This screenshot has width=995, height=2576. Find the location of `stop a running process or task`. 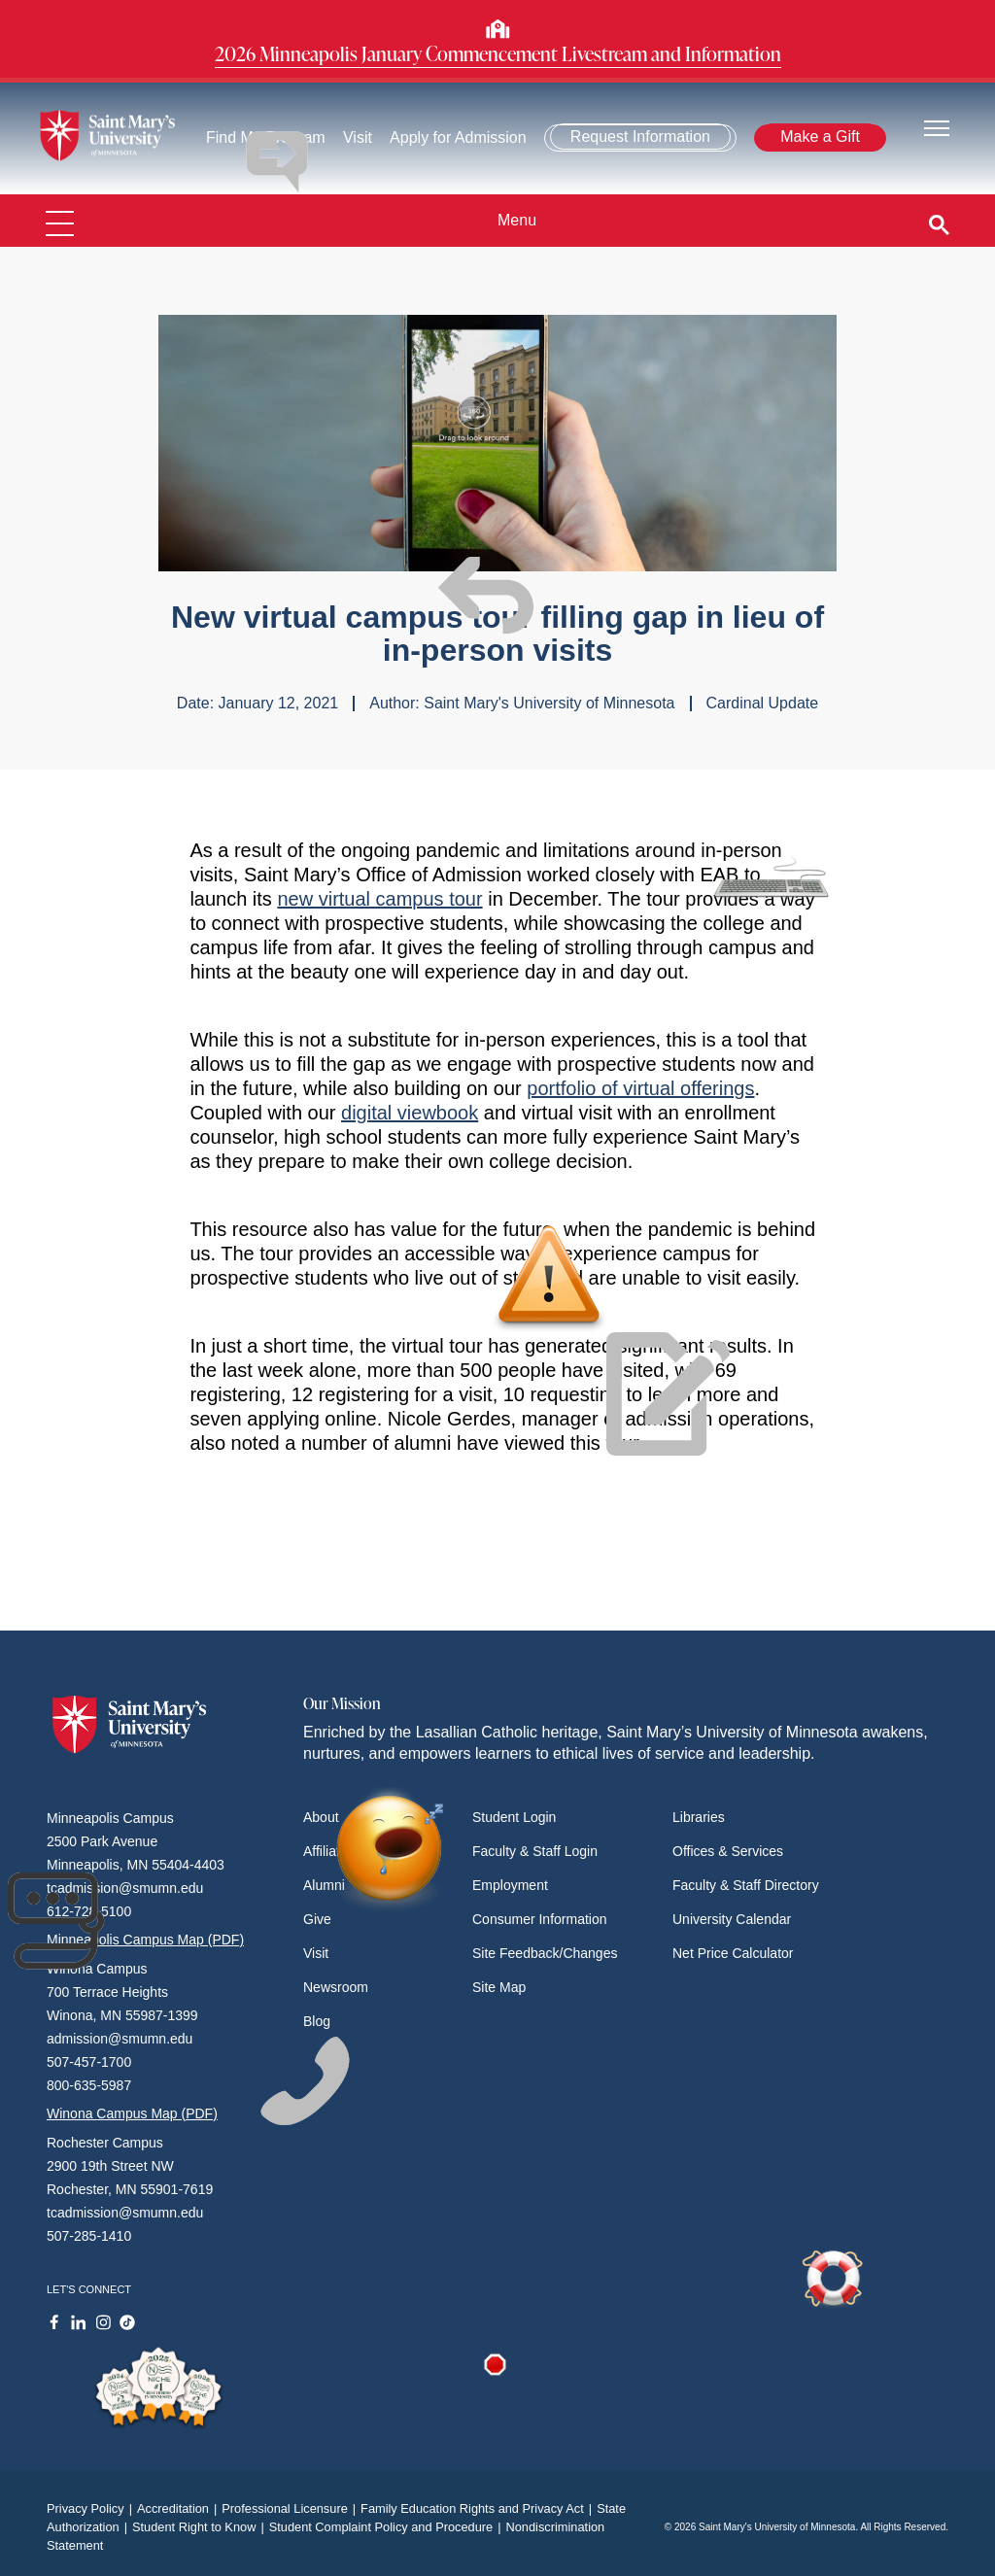

stop a running process or task is located at coordinates (495, 2364).